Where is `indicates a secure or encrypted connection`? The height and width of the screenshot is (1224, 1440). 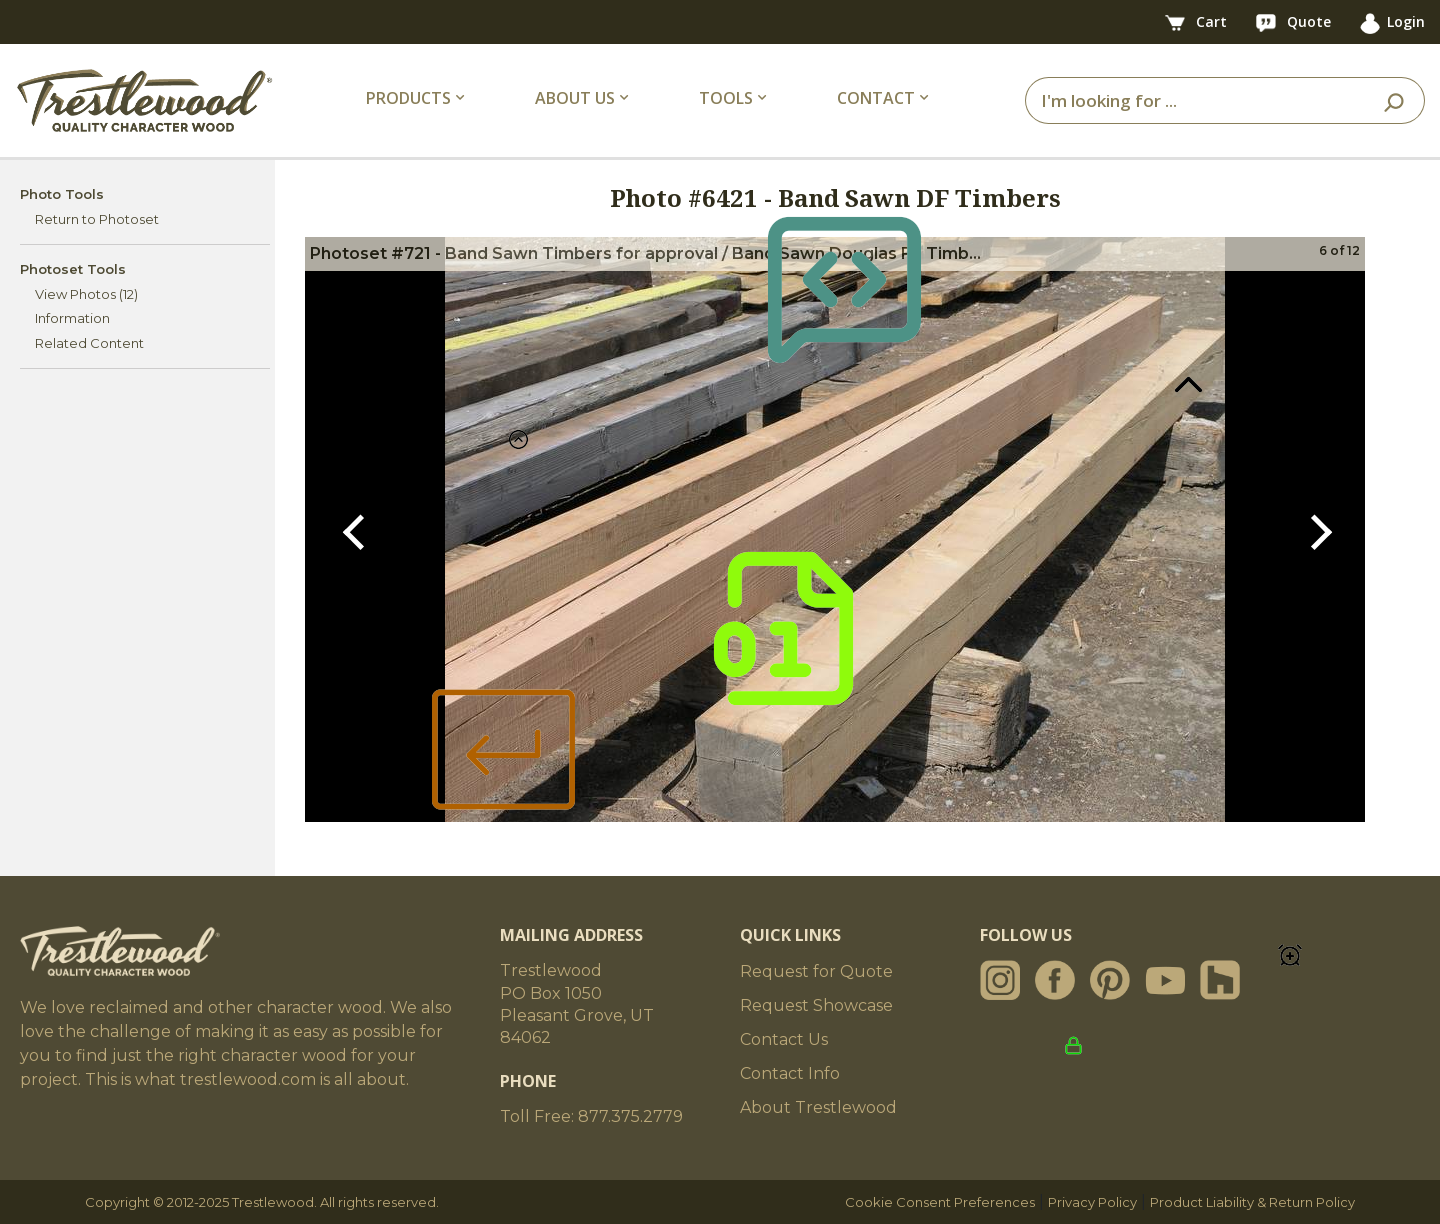 indicates a secure or encrypted connection is located at coordinates (1073, 1045).